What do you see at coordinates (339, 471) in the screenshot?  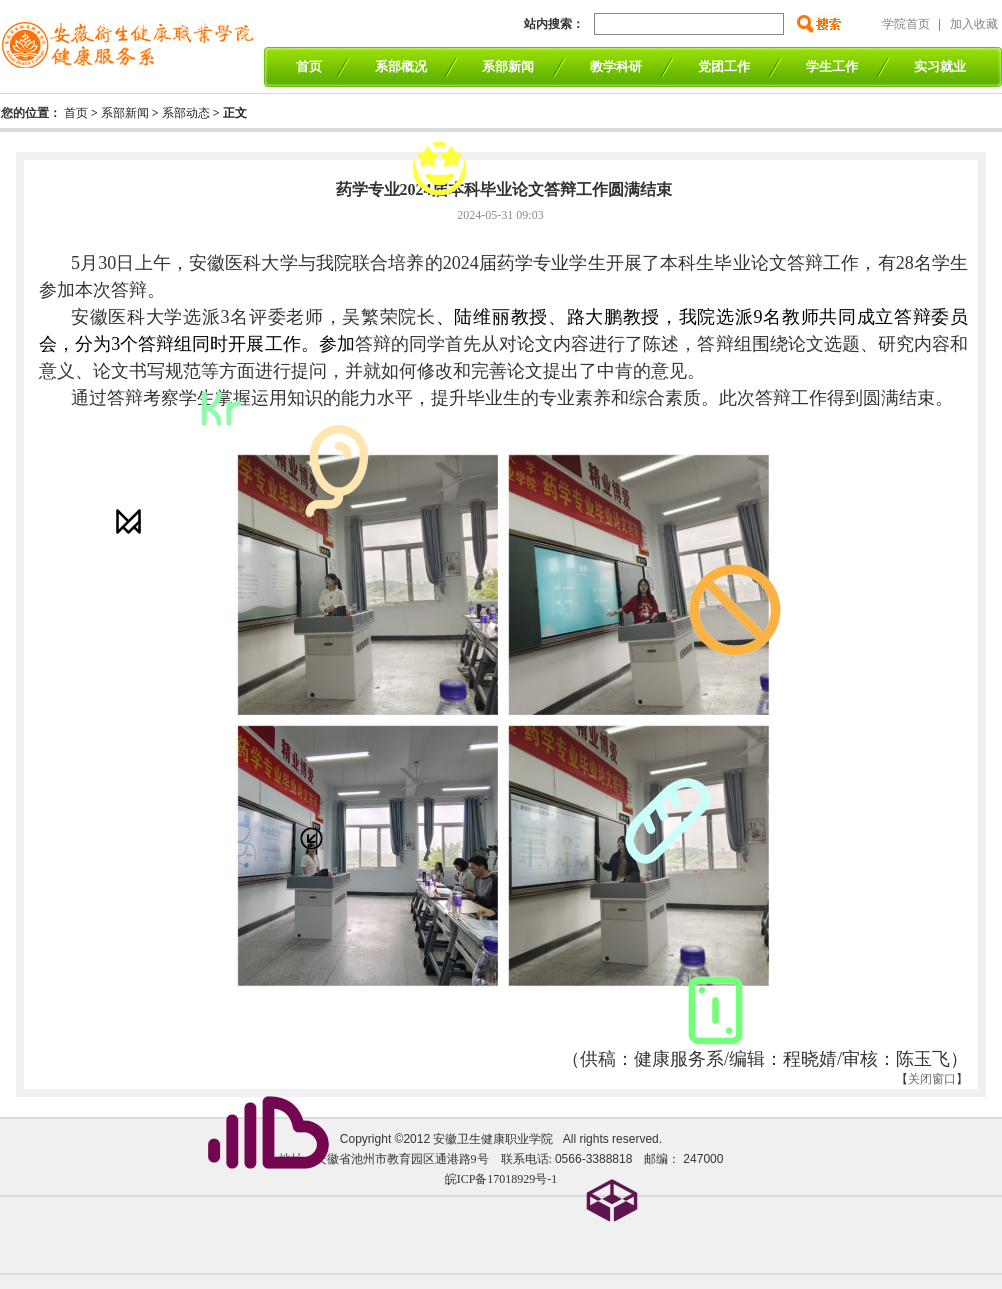 I see `indicates a celebration or birthday event` at bounding box center [339, 471].